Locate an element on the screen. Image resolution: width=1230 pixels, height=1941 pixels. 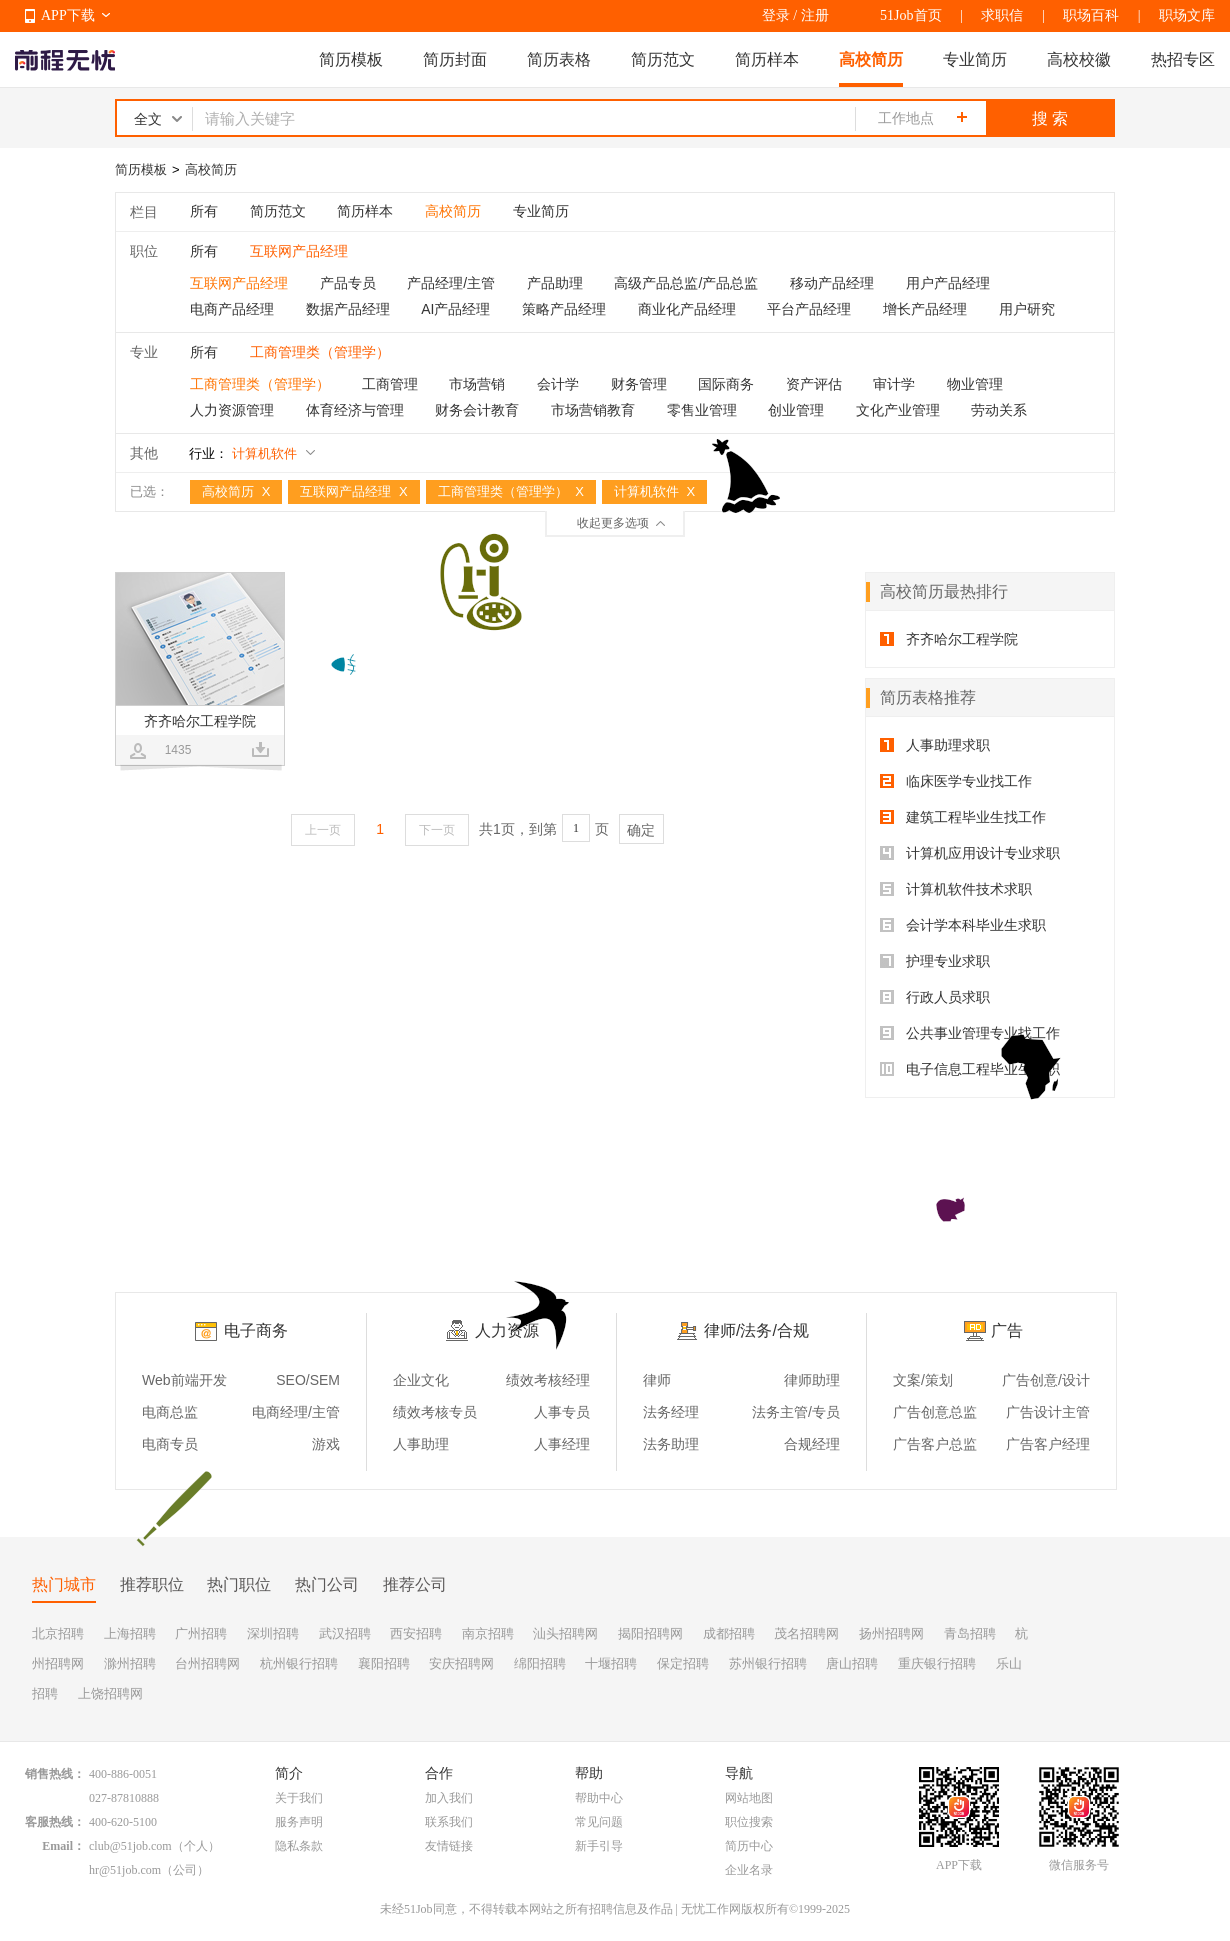
select cambodia as your country or region is located at coordinates (950, 1209).